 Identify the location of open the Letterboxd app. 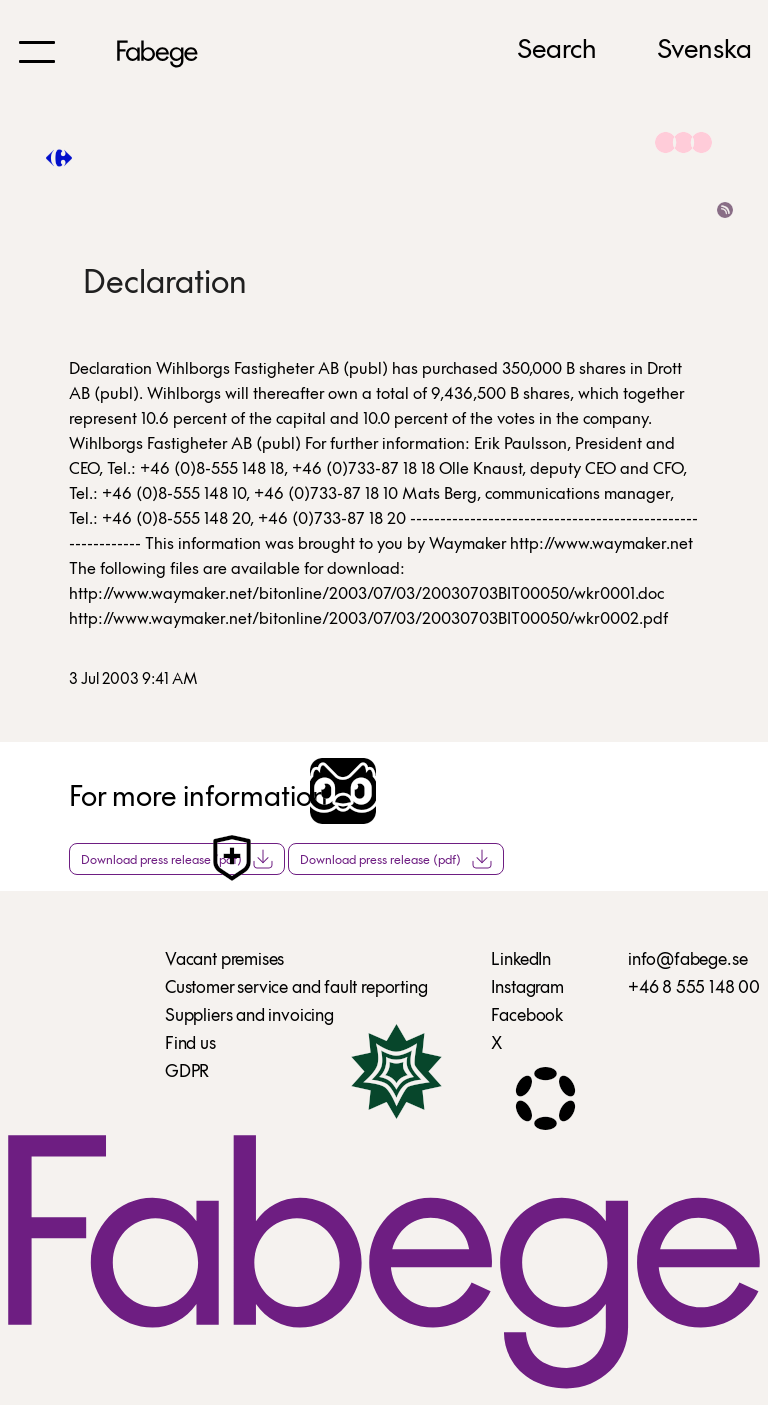
(683, 142).